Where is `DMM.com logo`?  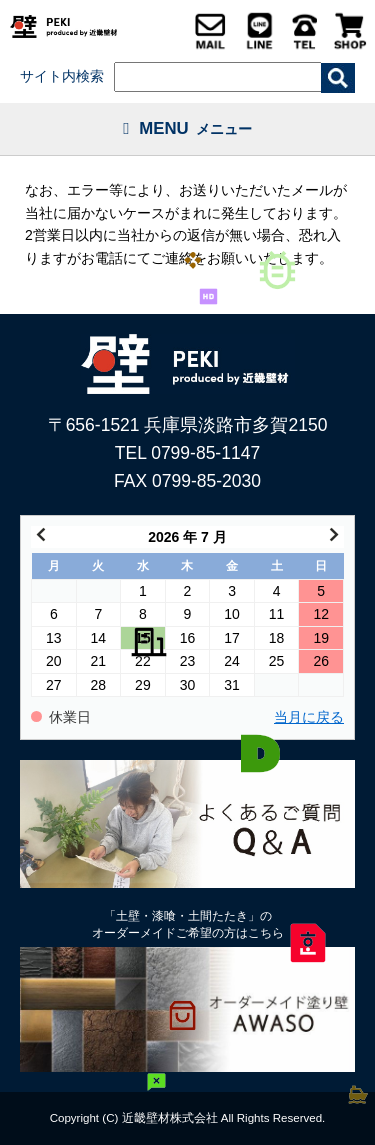 DMM.com logo is located at coordinates (260, 753).